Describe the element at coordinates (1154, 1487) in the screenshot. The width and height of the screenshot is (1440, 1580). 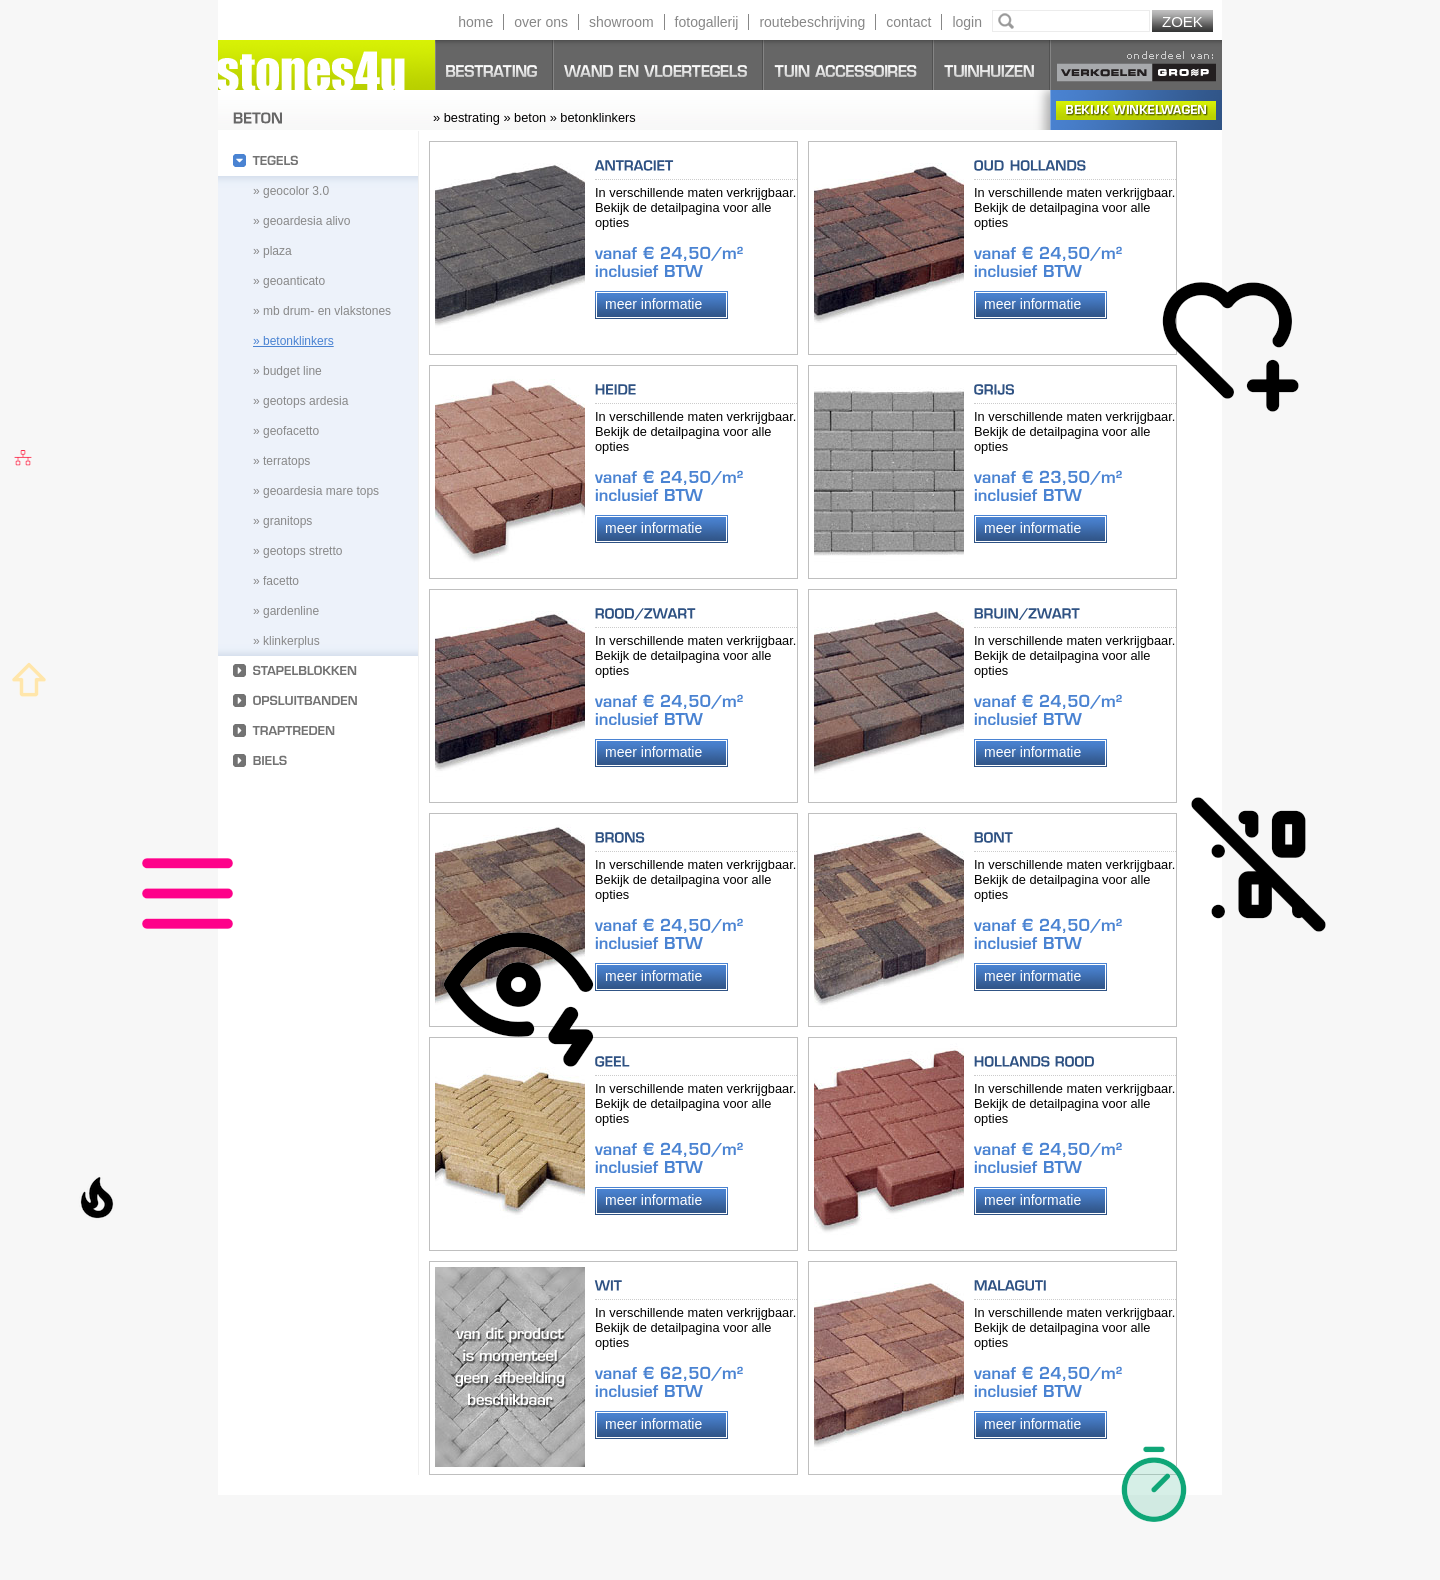
I see `set a countdown timer` at that location.